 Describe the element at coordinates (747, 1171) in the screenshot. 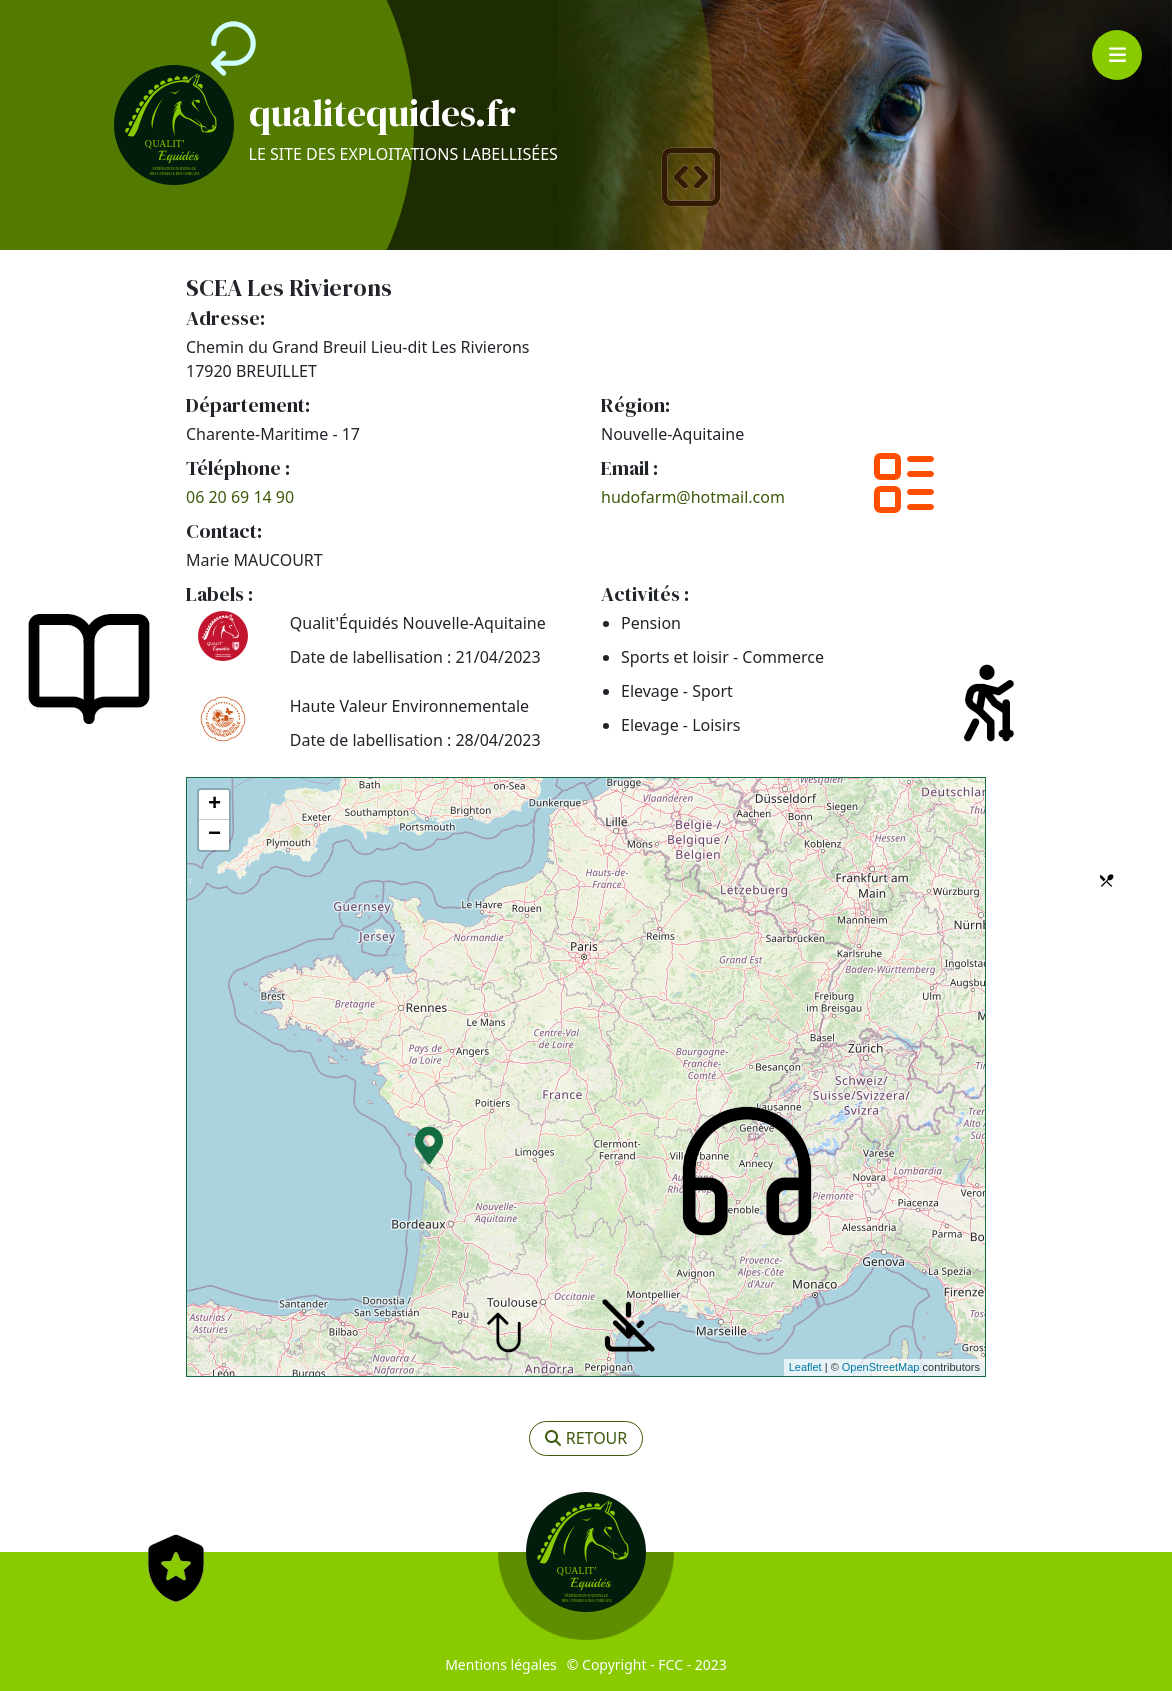

I see `listen to audio or music` at that location.